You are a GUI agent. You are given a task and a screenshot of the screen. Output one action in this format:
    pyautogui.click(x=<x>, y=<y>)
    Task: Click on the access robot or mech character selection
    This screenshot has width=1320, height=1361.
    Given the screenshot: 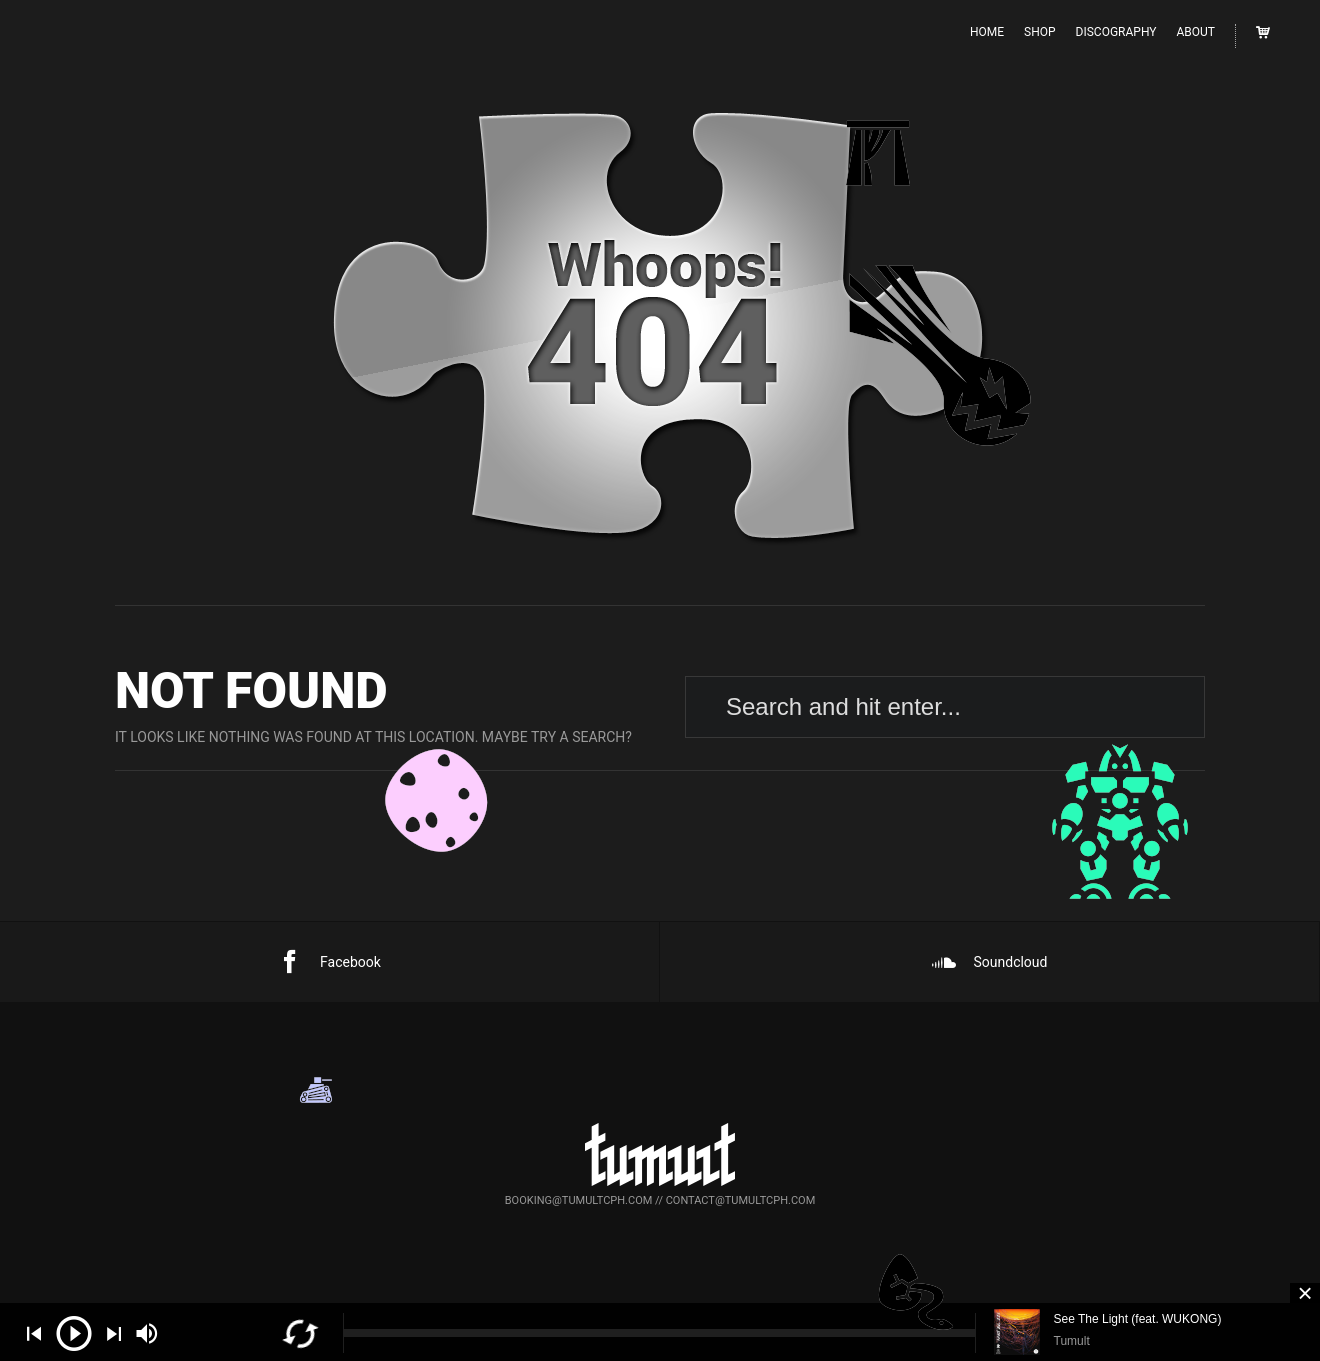 What is the action you would take?
    pyautogui.click(x=1120, y=822)
    